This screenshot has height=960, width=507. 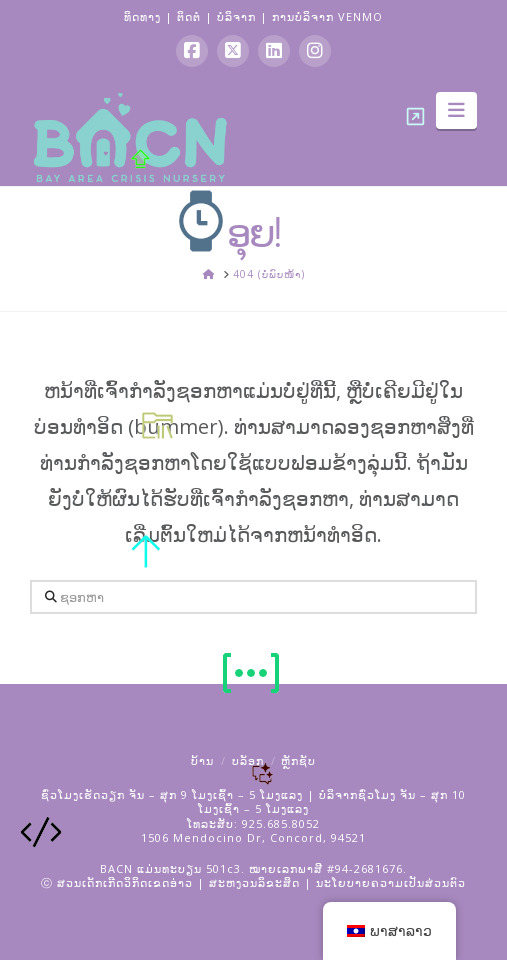 What do you see at coordinates (157, 425) in the screenshot?
I see `open the library folder` at bounding box center [157, 425].